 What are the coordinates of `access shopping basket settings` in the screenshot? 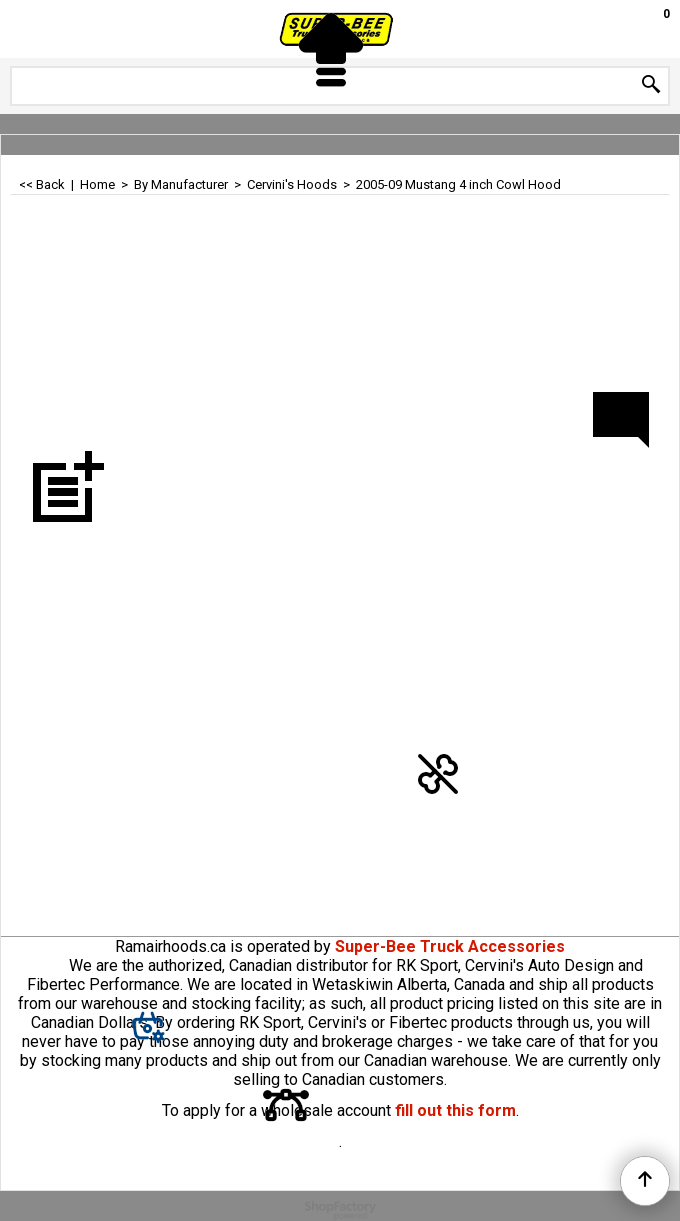 It's located at (147, 1025).